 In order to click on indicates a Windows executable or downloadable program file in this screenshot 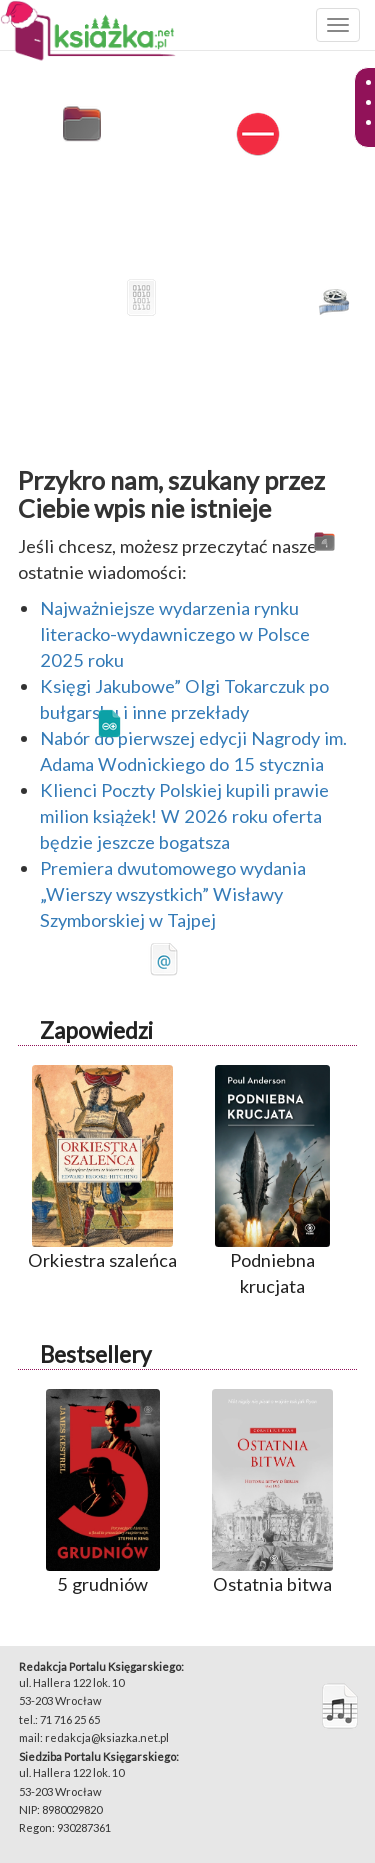, I will do `click(141, 297)`.